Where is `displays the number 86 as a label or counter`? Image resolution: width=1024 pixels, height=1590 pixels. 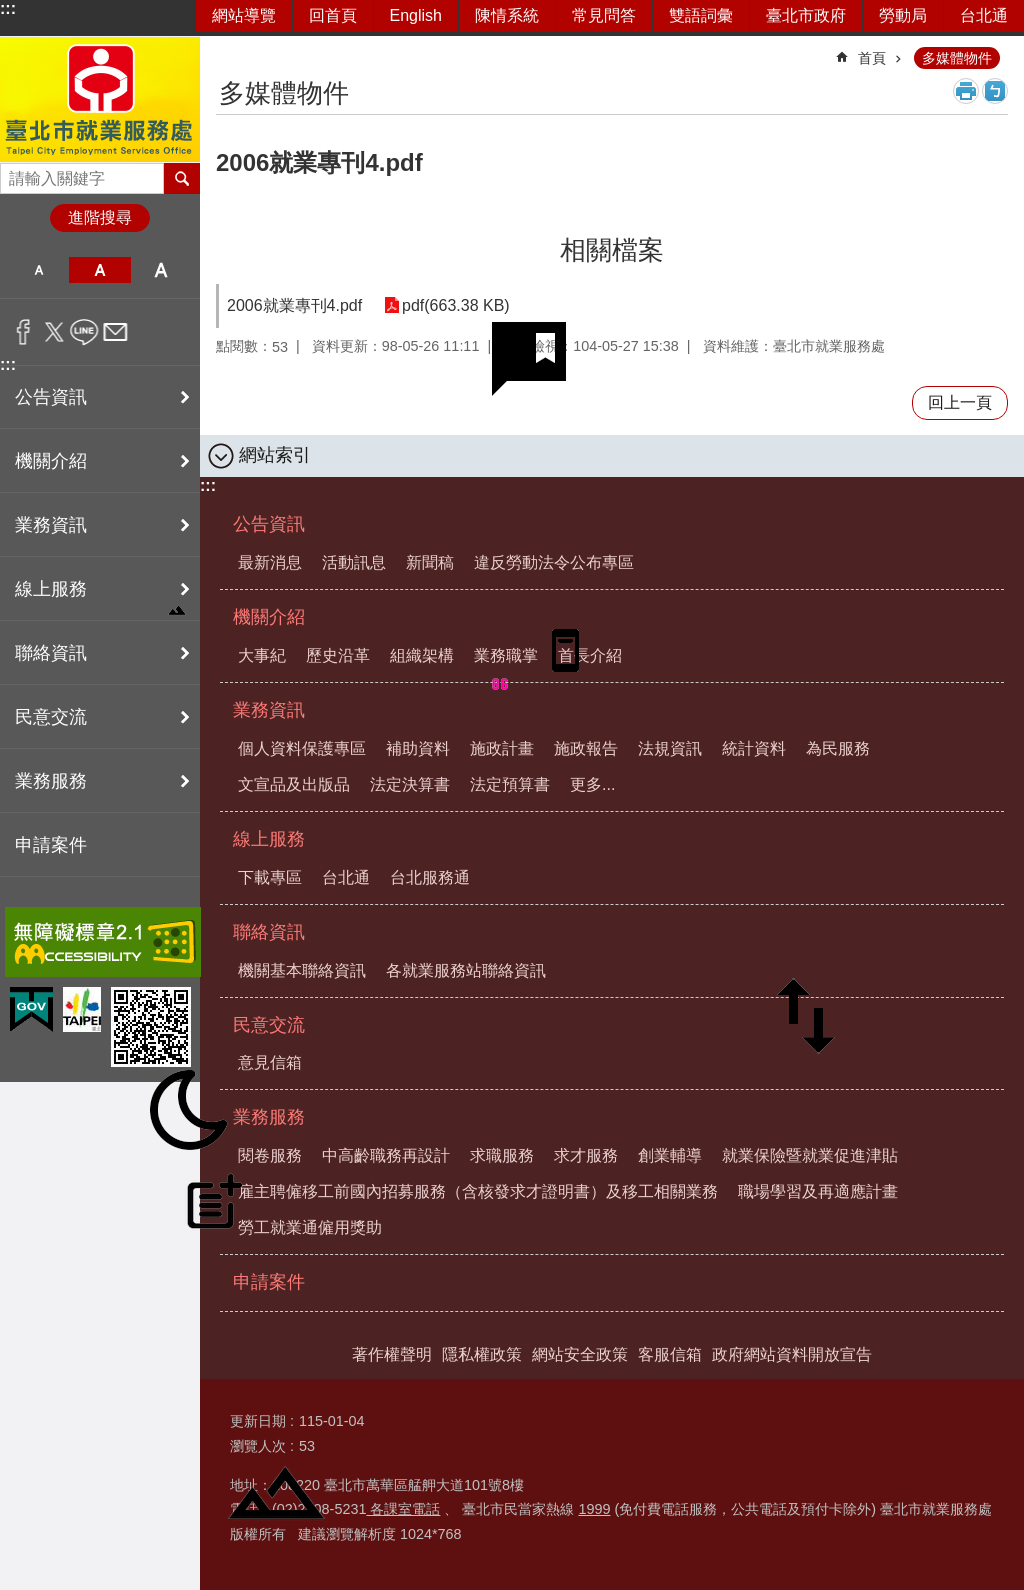 displays the number 86 as a label or counter is located at coordinates (500, 684).